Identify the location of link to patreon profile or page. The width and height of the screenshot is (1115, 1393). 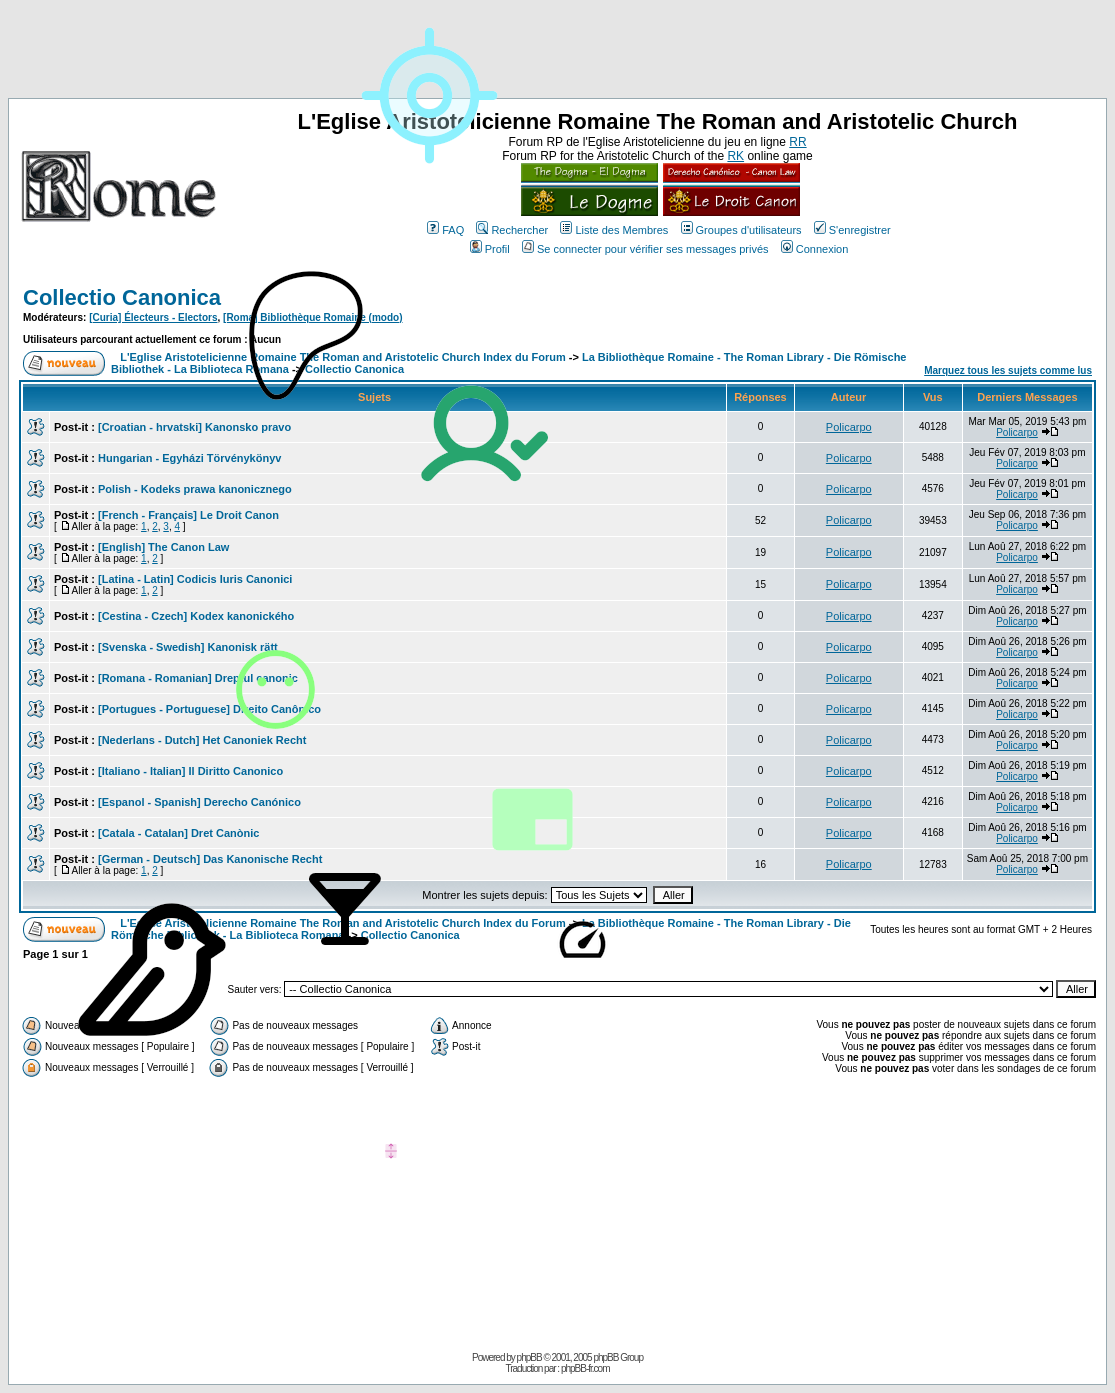
(301, 333).